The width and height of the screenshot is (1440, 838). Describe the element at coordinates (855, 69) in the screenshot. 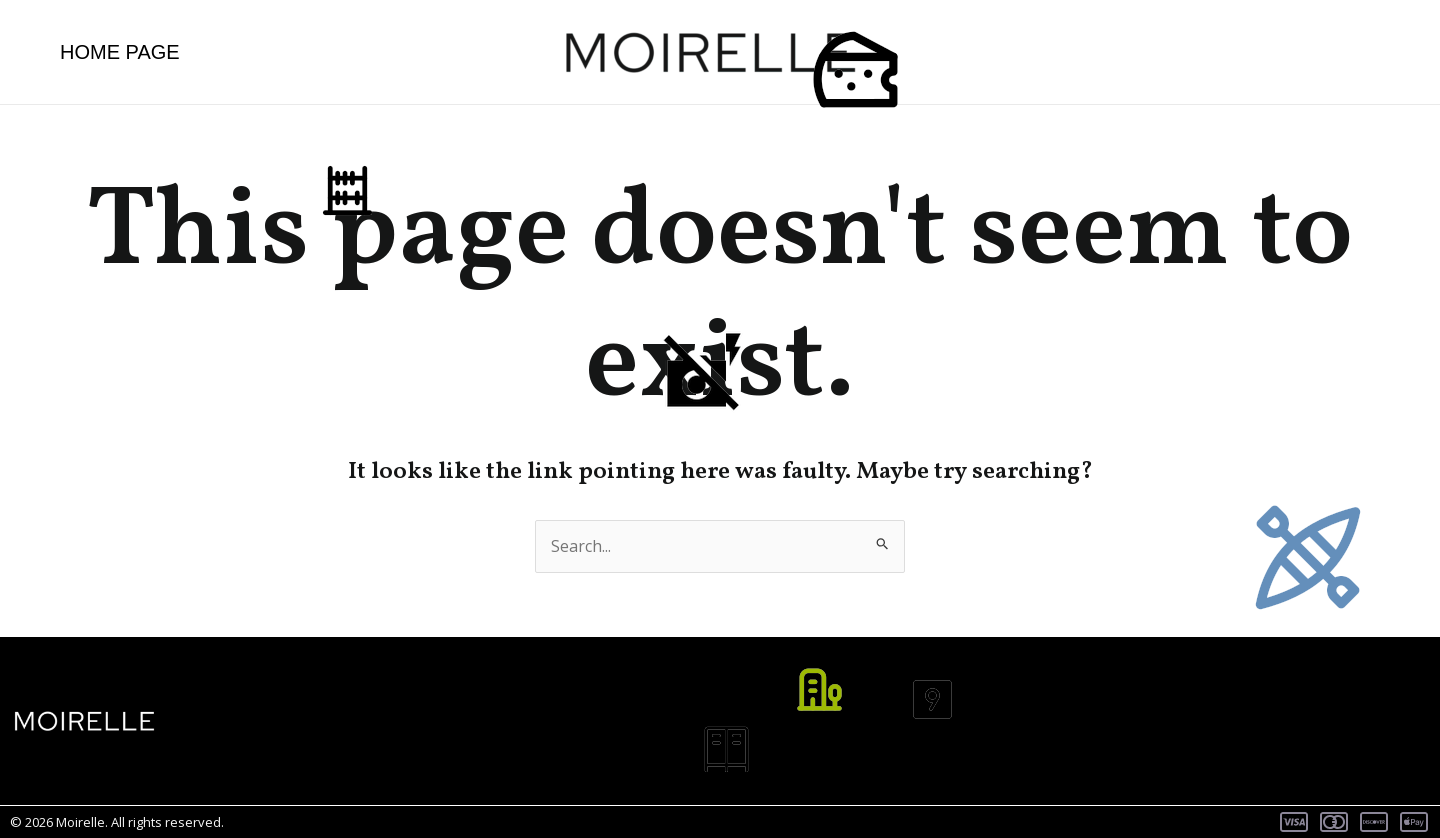

I see `browse dairy or cheese products` at that location.